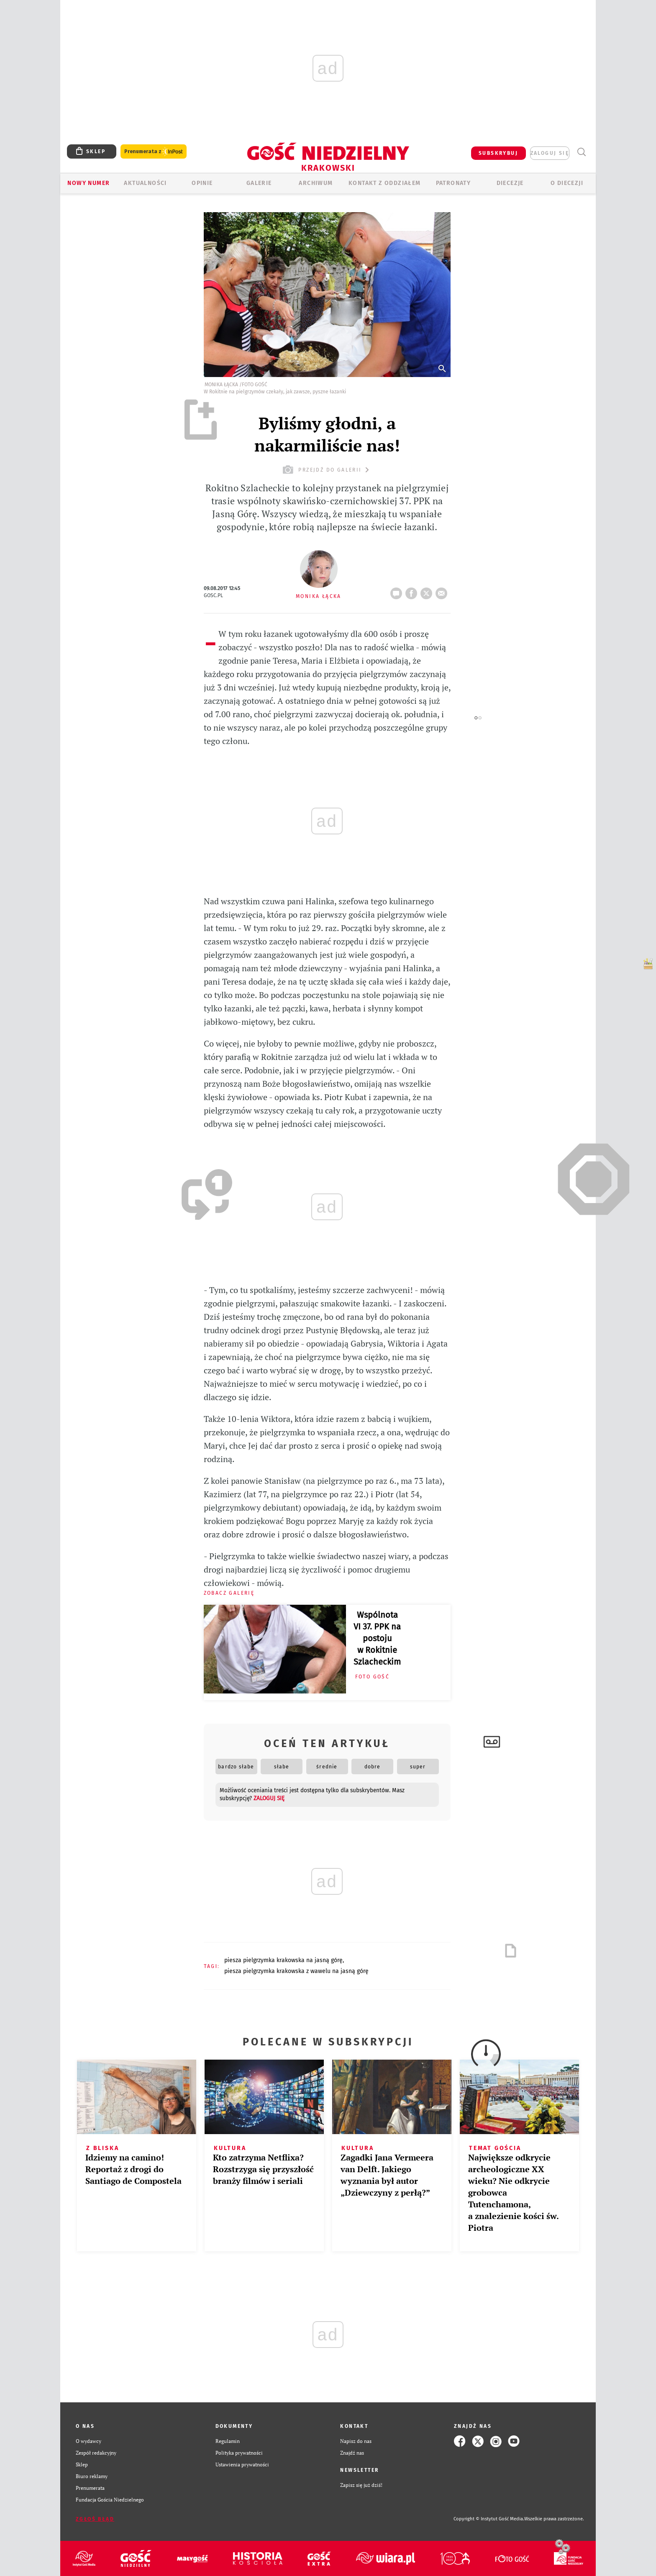 This screenshot has height=2576, width=656. I want to click on stop a running process or task, so click(594, 1179).